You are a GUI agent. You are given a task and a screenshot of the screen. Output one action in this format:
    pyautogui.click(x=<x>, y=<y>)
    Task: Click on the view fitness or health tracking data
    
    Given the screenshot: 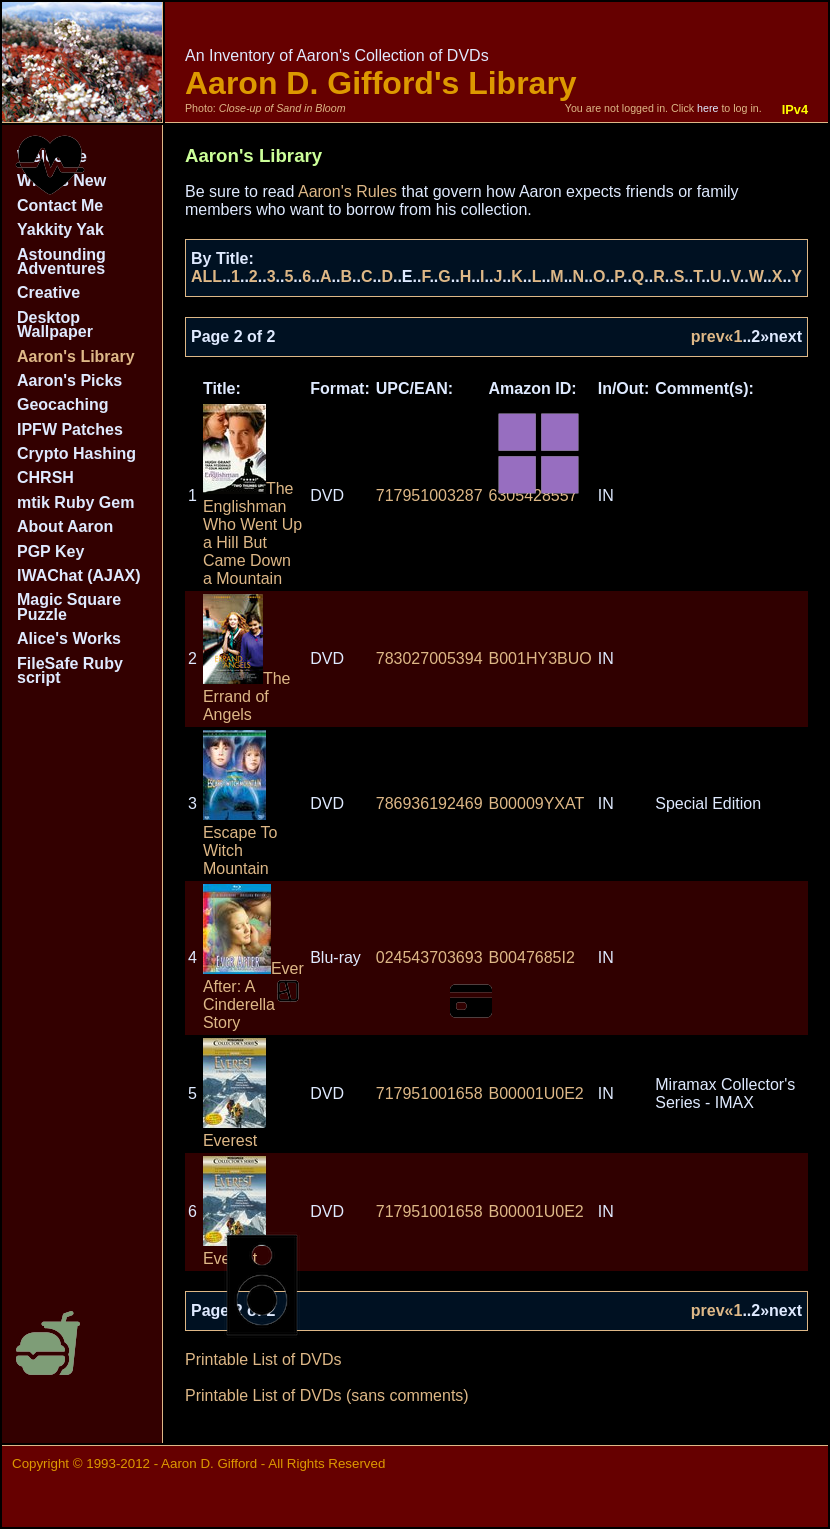 What is the action you would take?
    pyautogui.click(x=50, y=165)
    